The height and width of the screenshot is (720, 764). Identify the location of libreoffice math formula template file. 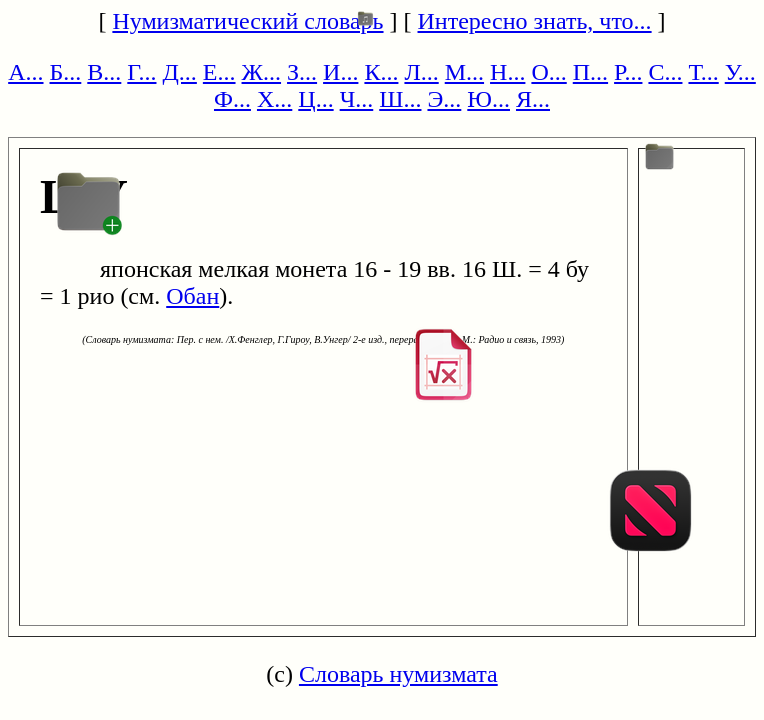
(443, 364).